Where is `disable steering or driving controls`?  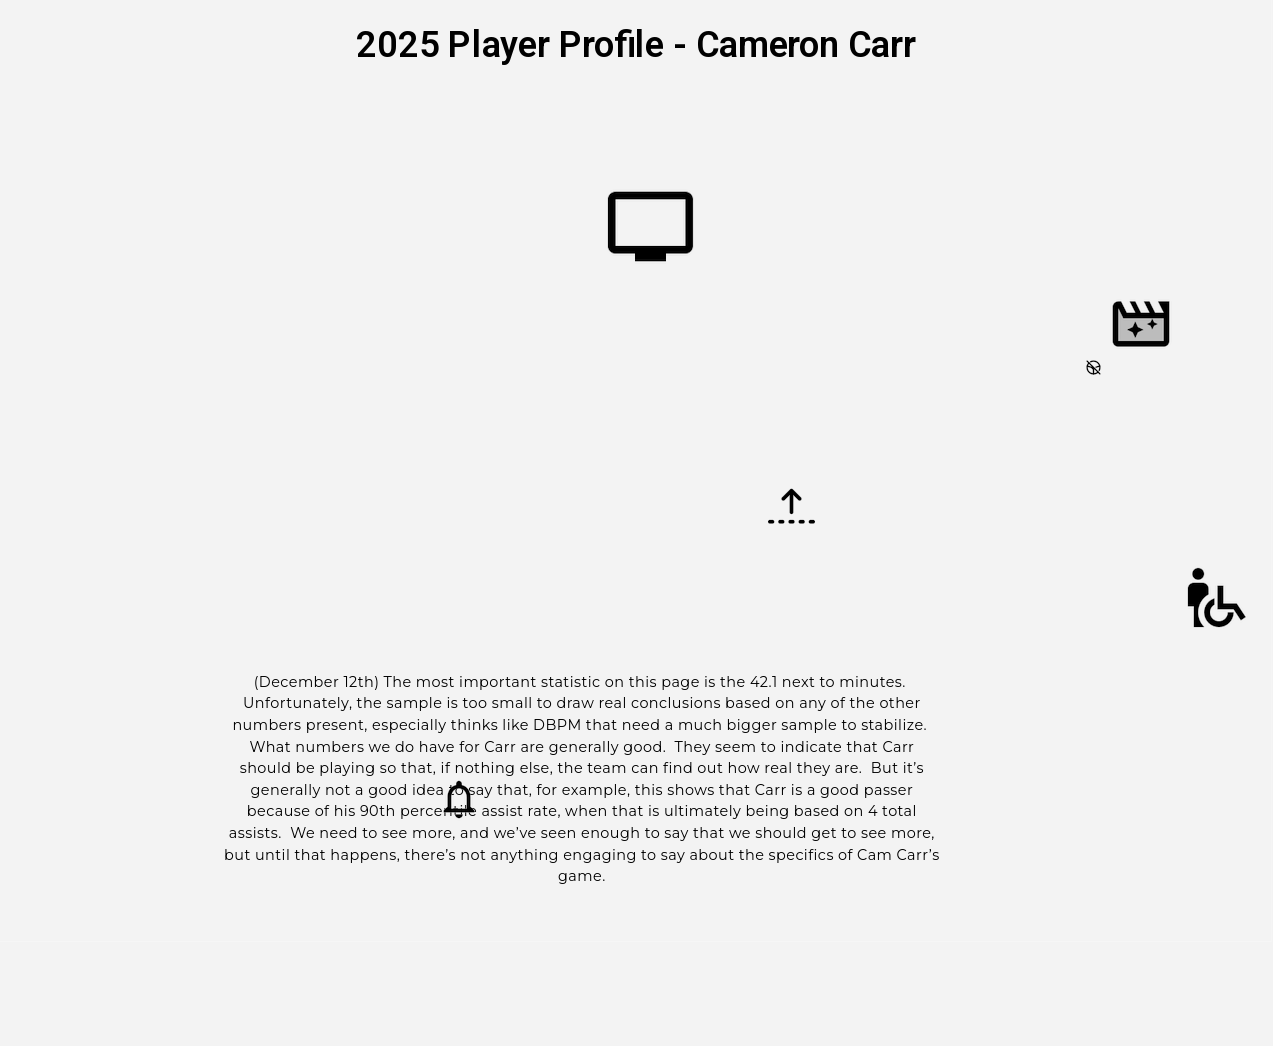
disable steering or driving controls is located at coordinates (1093, 367).